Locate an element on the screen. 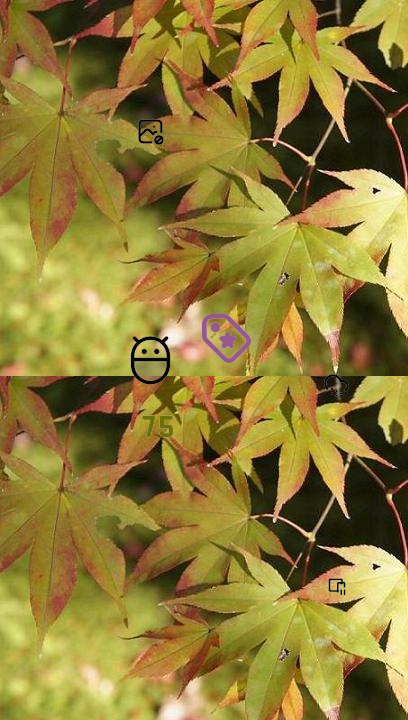  android device or system settings is located at coordinates (150, 359).